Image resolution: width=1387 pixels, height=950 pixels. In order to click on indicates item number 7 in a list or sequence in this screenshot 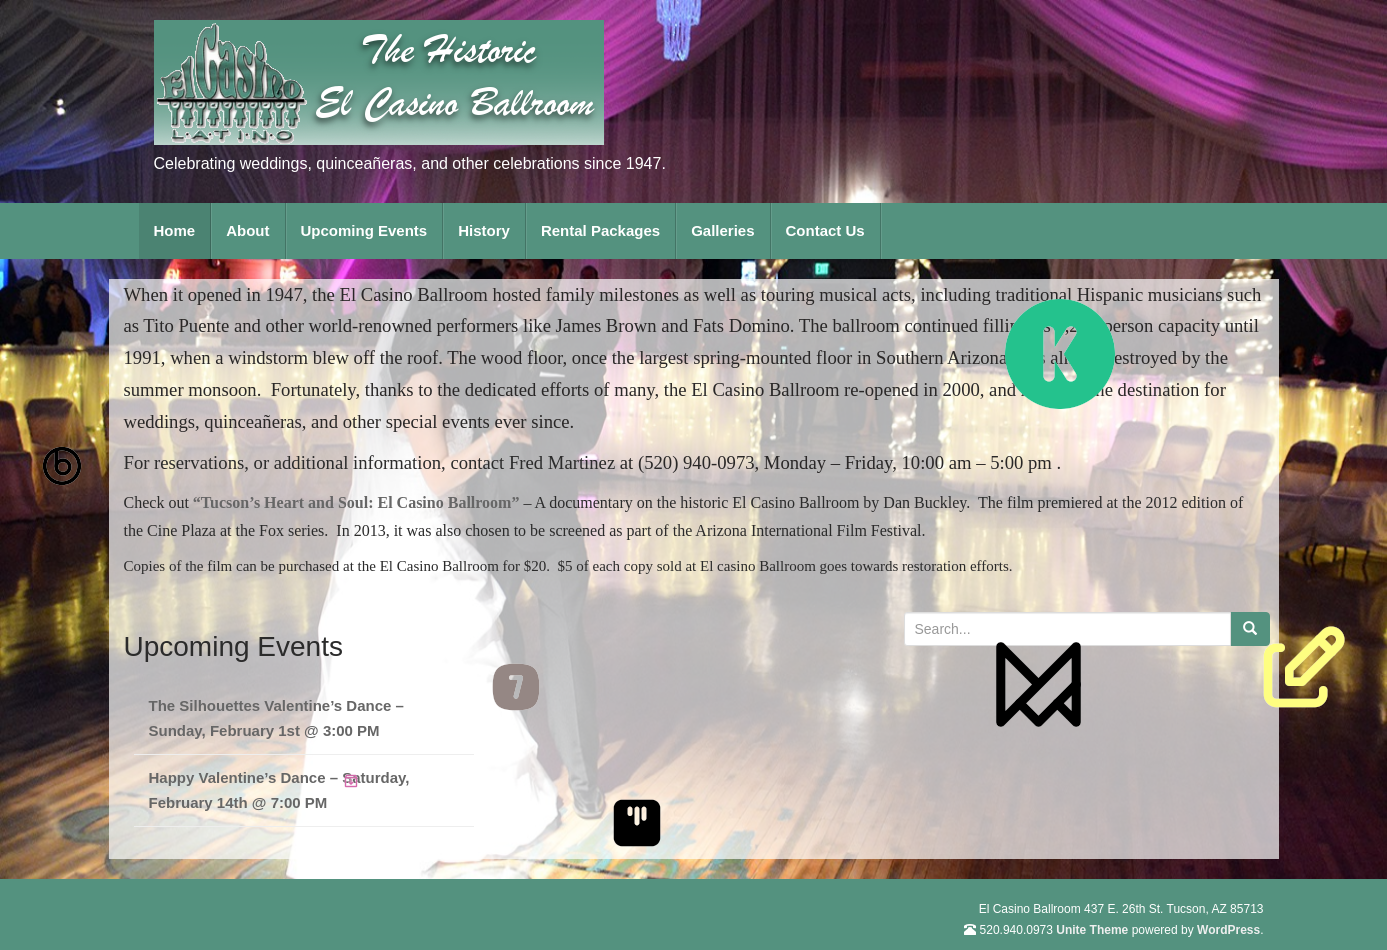, I will do `click(516, 687)`.